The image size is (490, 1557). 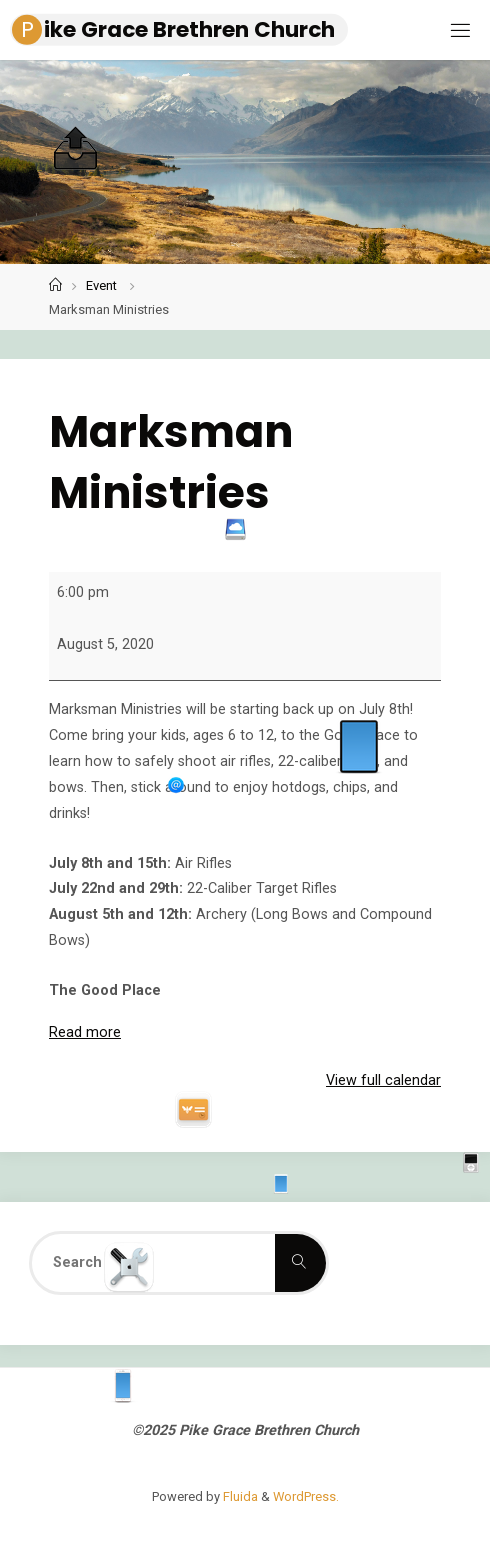 What do you see at coordinates (471, 1158) in the screenshot?
I see `iPod nano device connected` at bounding box center [471, 1158].